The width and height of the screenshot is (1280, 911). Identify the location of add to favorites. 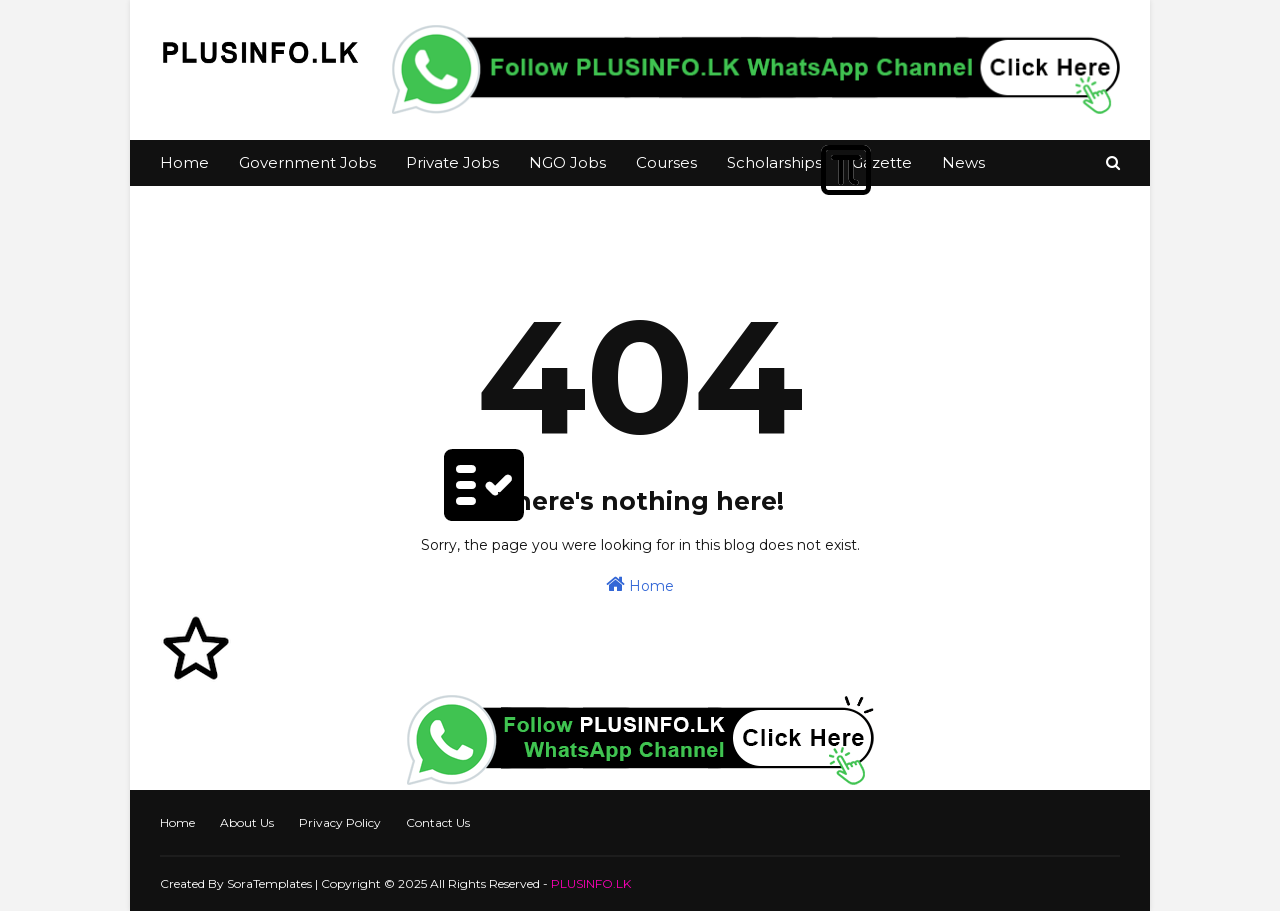
(196, 649).